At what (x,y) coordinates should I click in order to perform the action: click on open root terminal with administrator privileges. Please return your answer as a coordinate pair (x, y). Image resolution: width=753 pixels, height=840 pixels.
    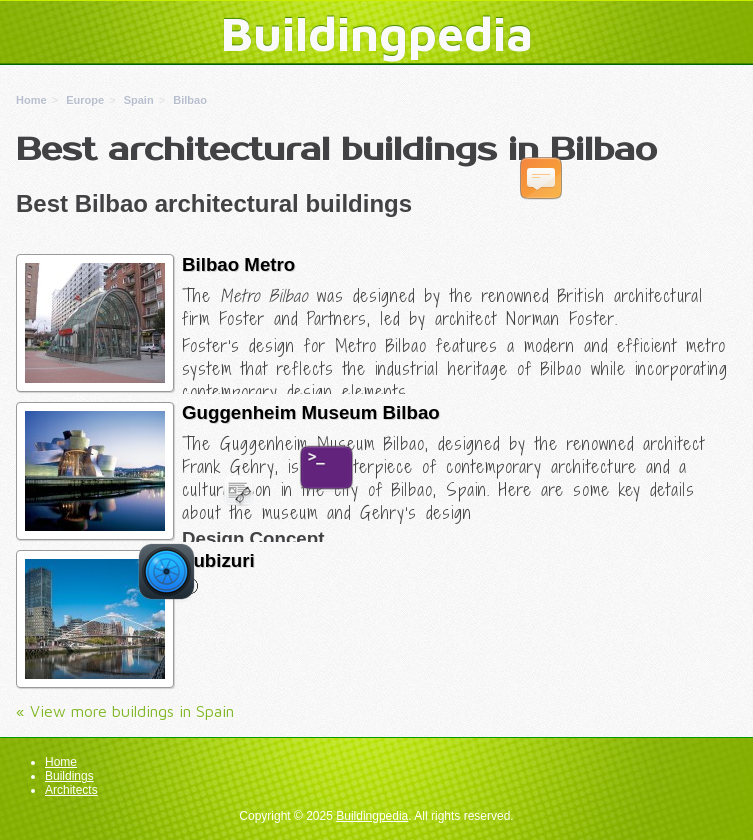
    Looking at the image, I should click on (326, 467).